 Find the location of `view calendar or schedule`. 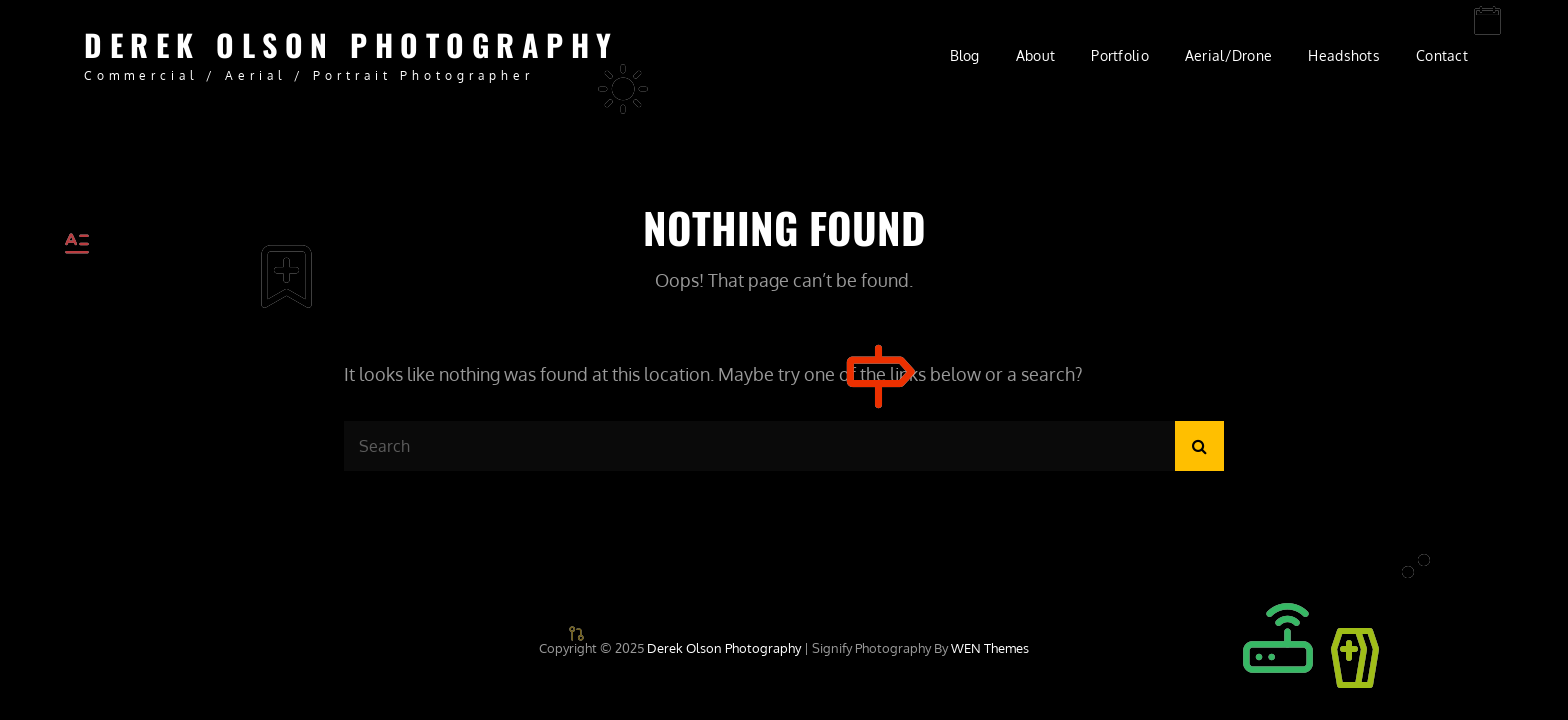

view calendar or schedule is located at coordinates (1487, 21).